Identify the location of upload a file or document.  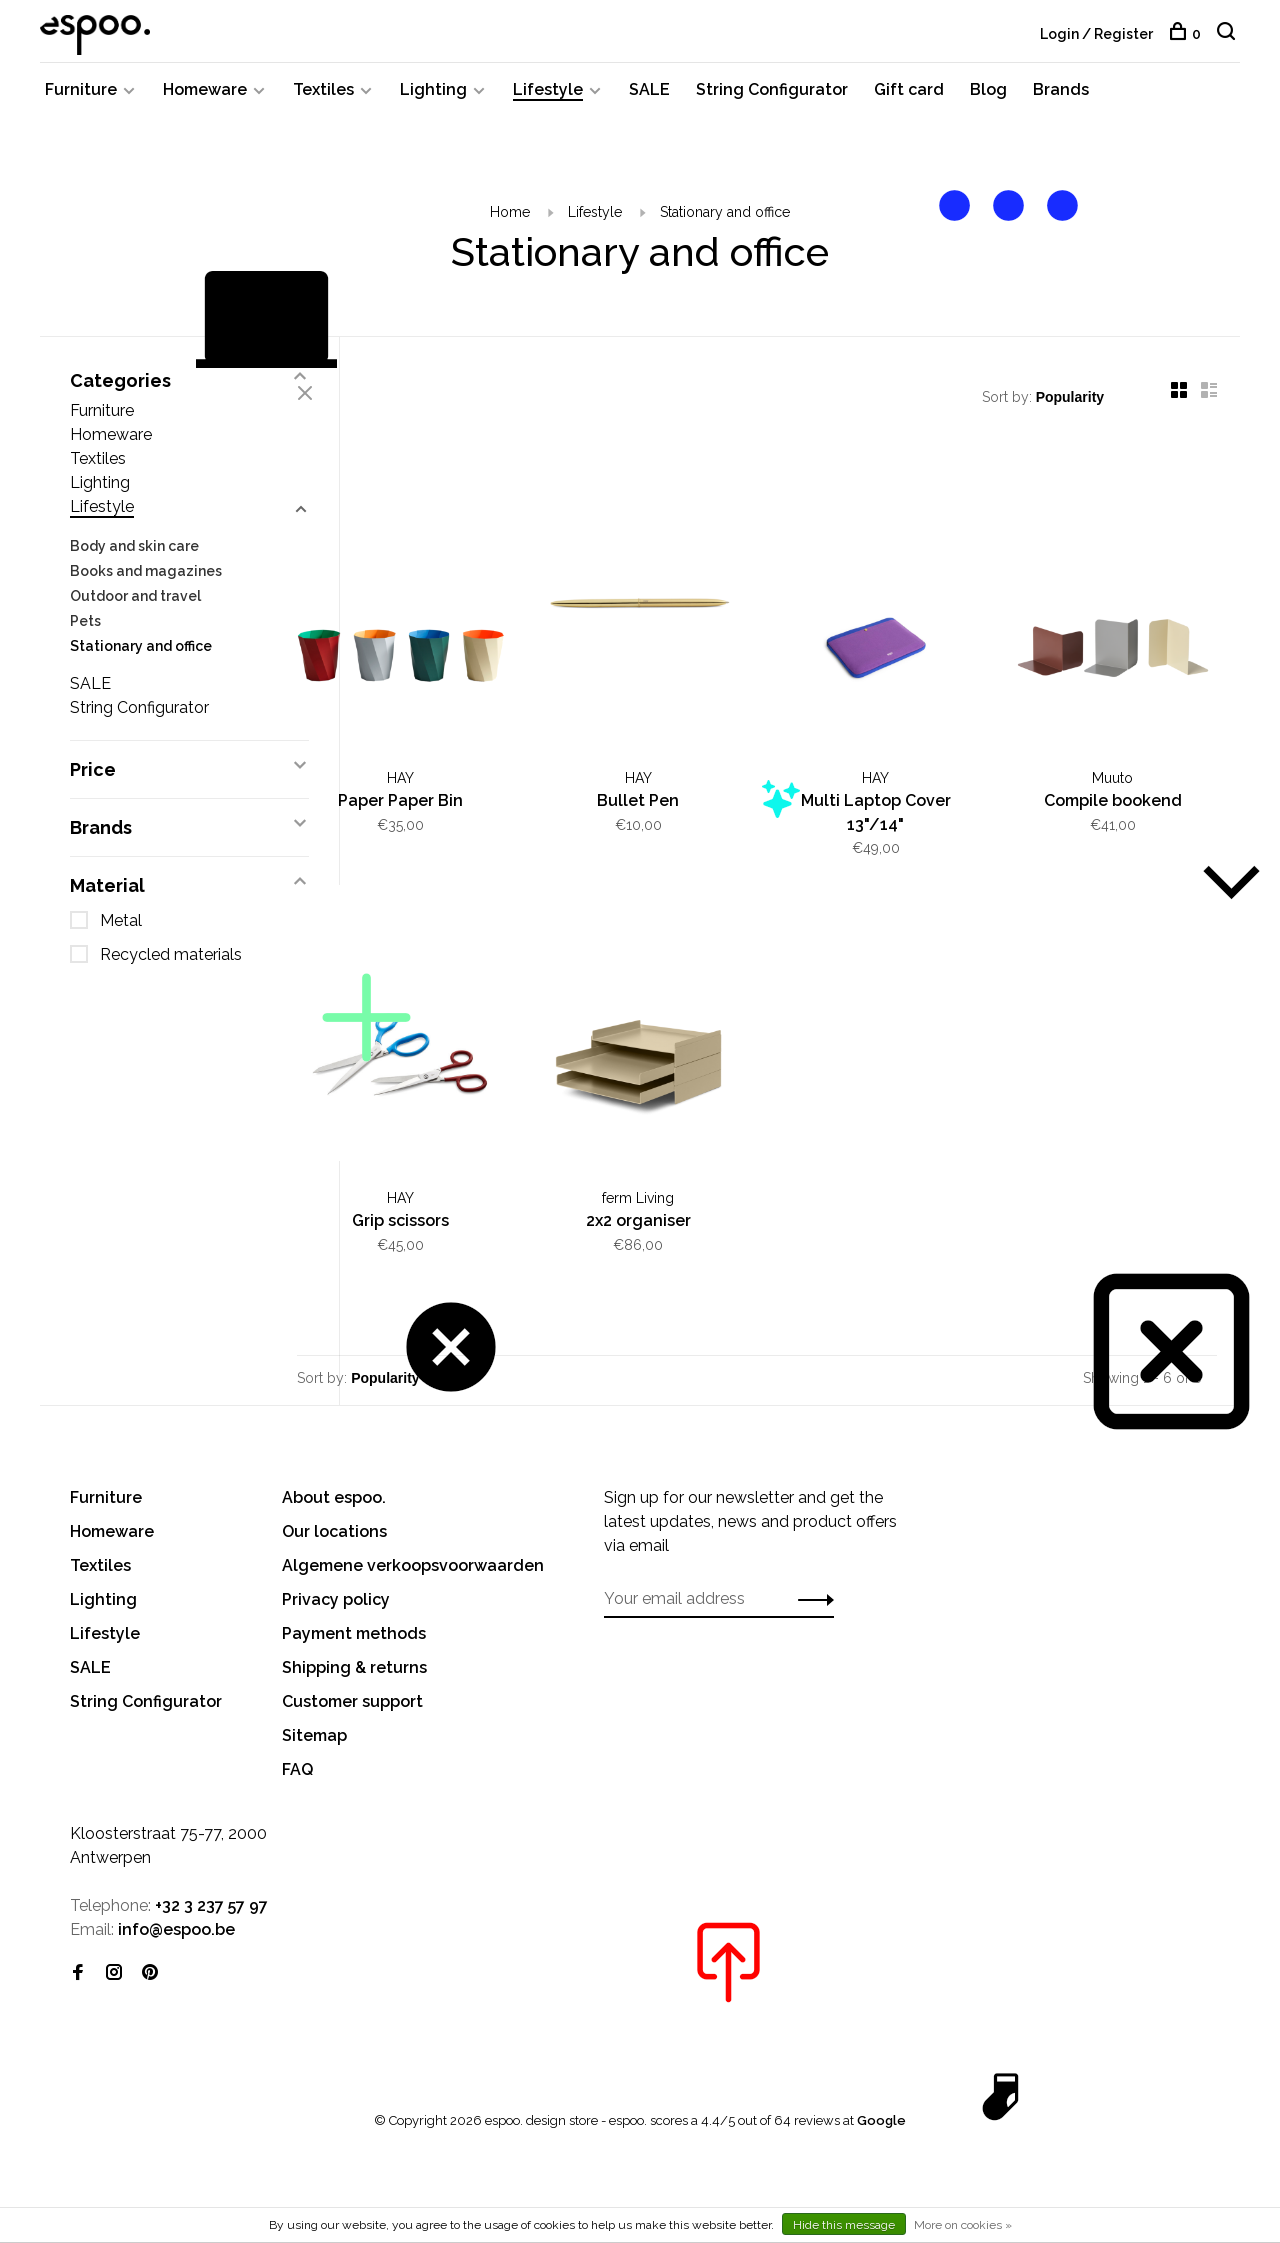
(728, 1962).